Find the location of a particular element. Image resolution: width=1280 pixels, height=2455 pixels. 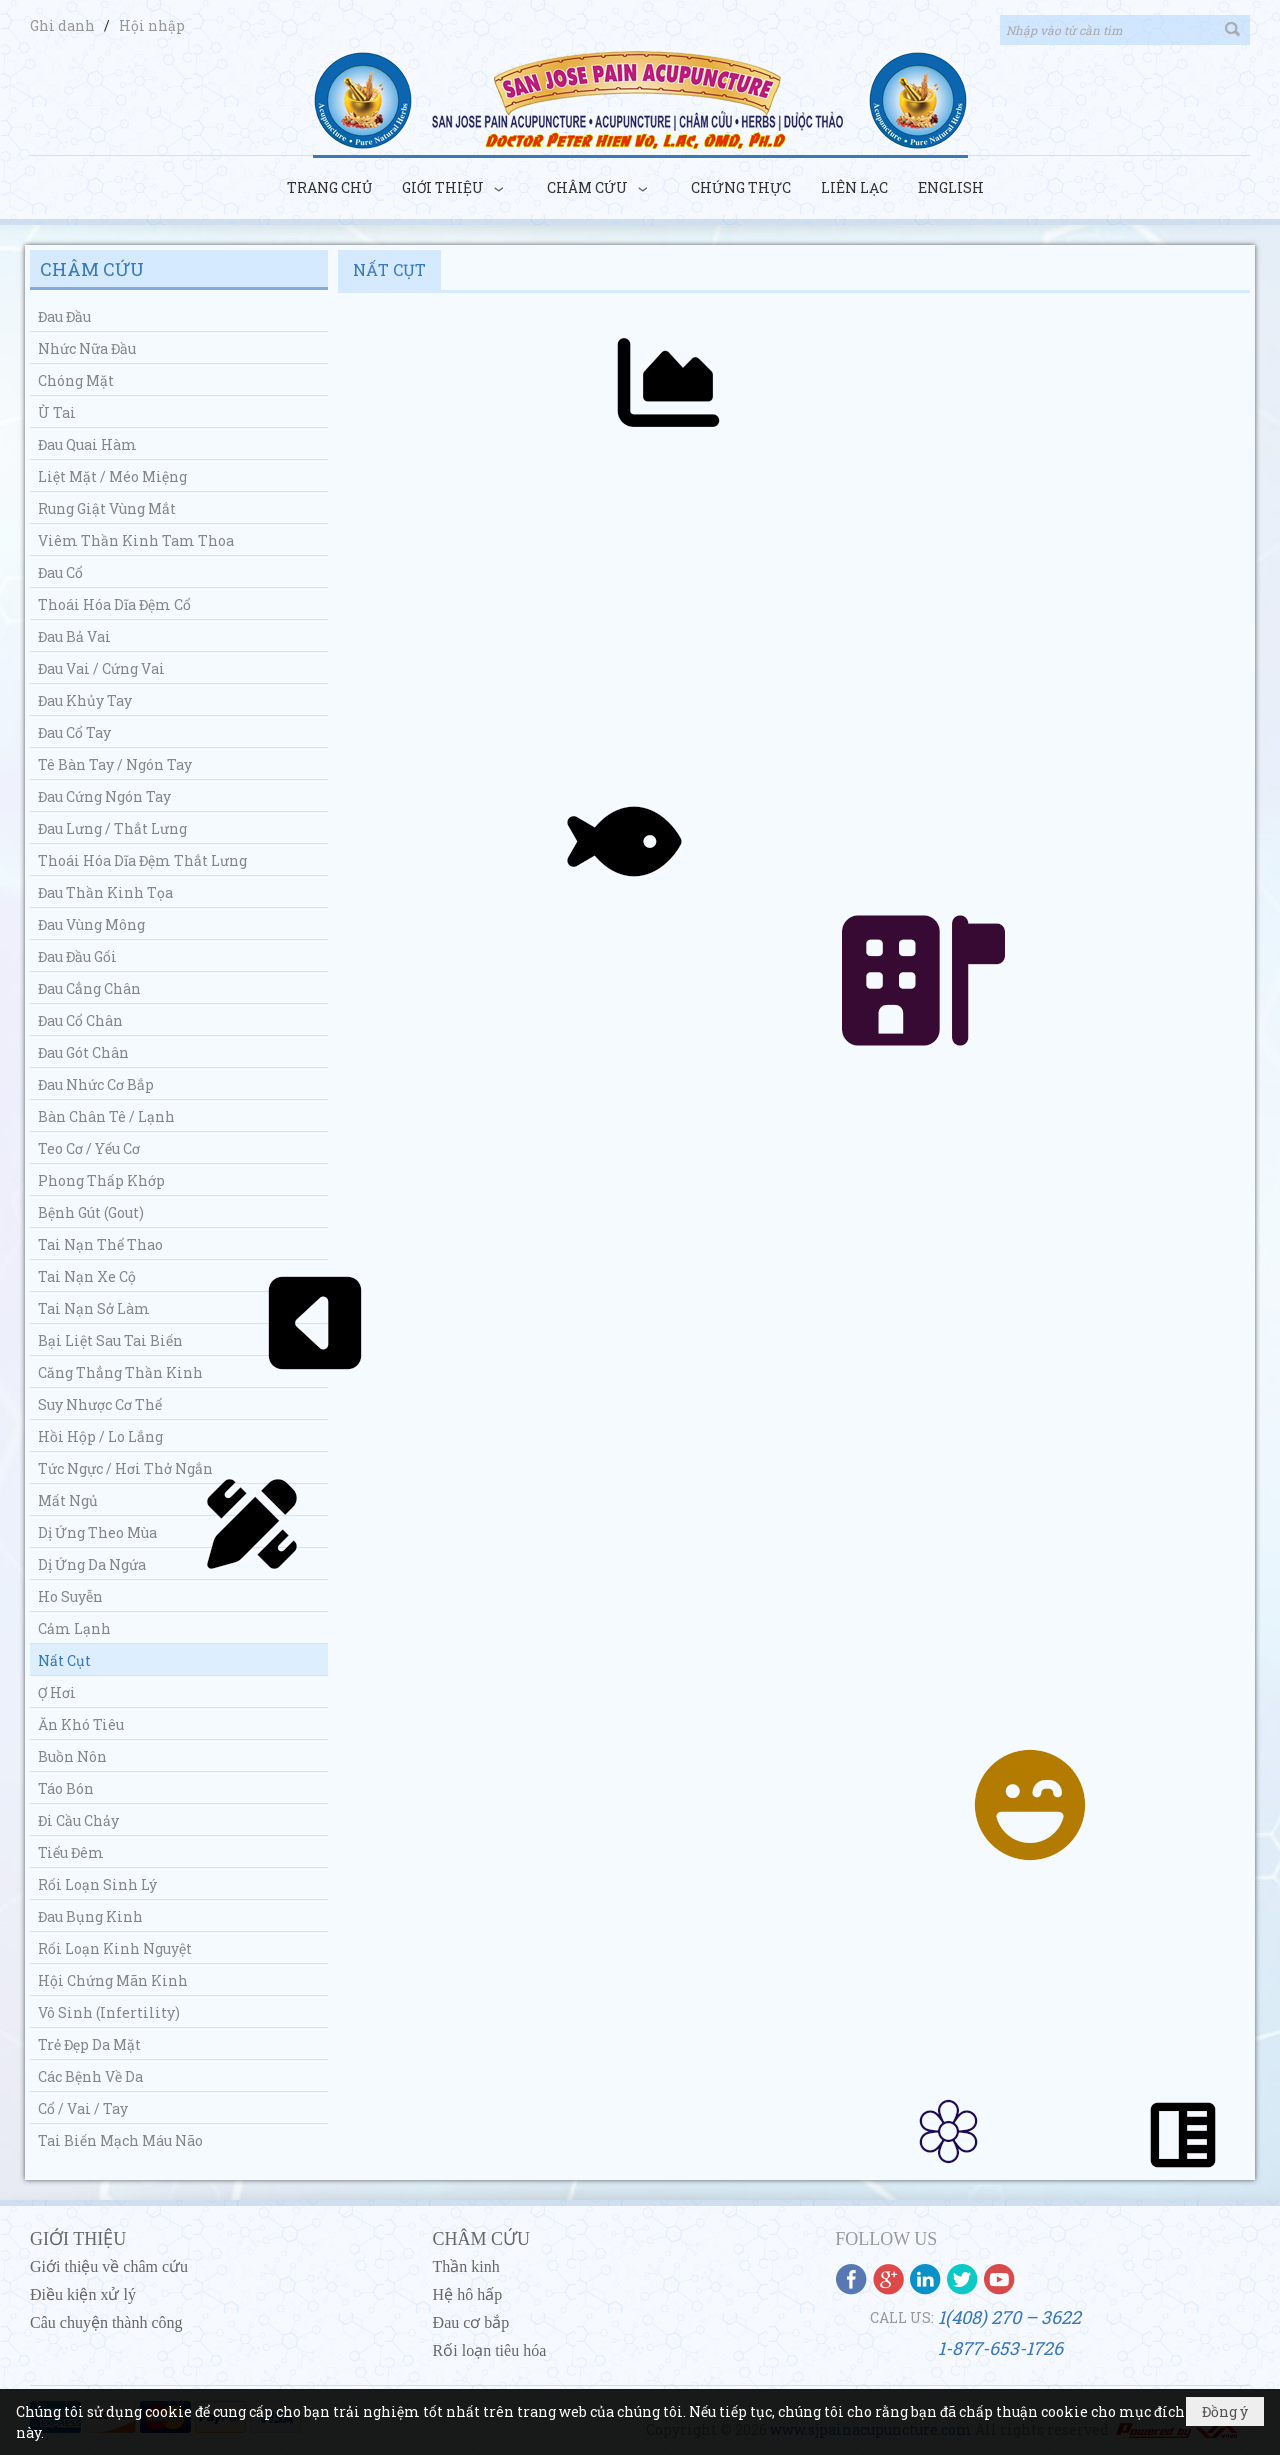

toggle between split-screen or half-view mode is located at coordinates (1183, 2135).